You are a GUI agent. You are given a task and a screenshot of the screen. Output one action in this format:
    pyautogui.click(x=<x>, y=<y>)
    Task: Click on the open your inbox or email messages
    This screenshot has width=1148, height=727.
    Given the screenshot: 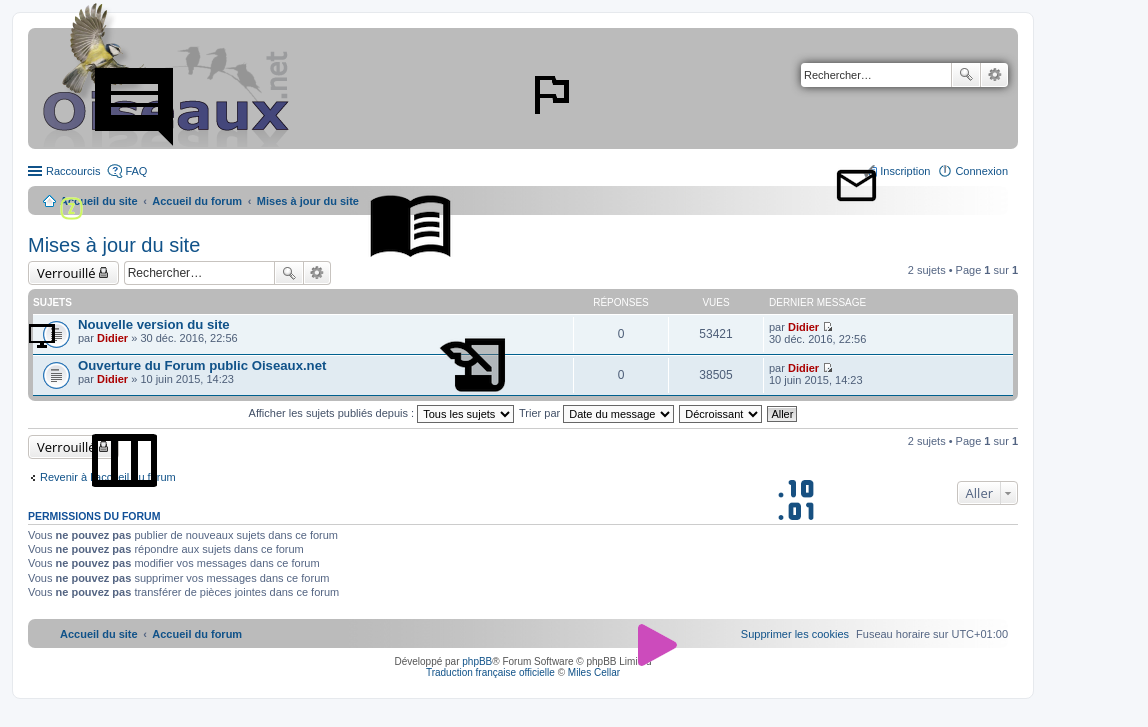 What is the action you would take?
    pyautogui.click(x=856, y=185)
    